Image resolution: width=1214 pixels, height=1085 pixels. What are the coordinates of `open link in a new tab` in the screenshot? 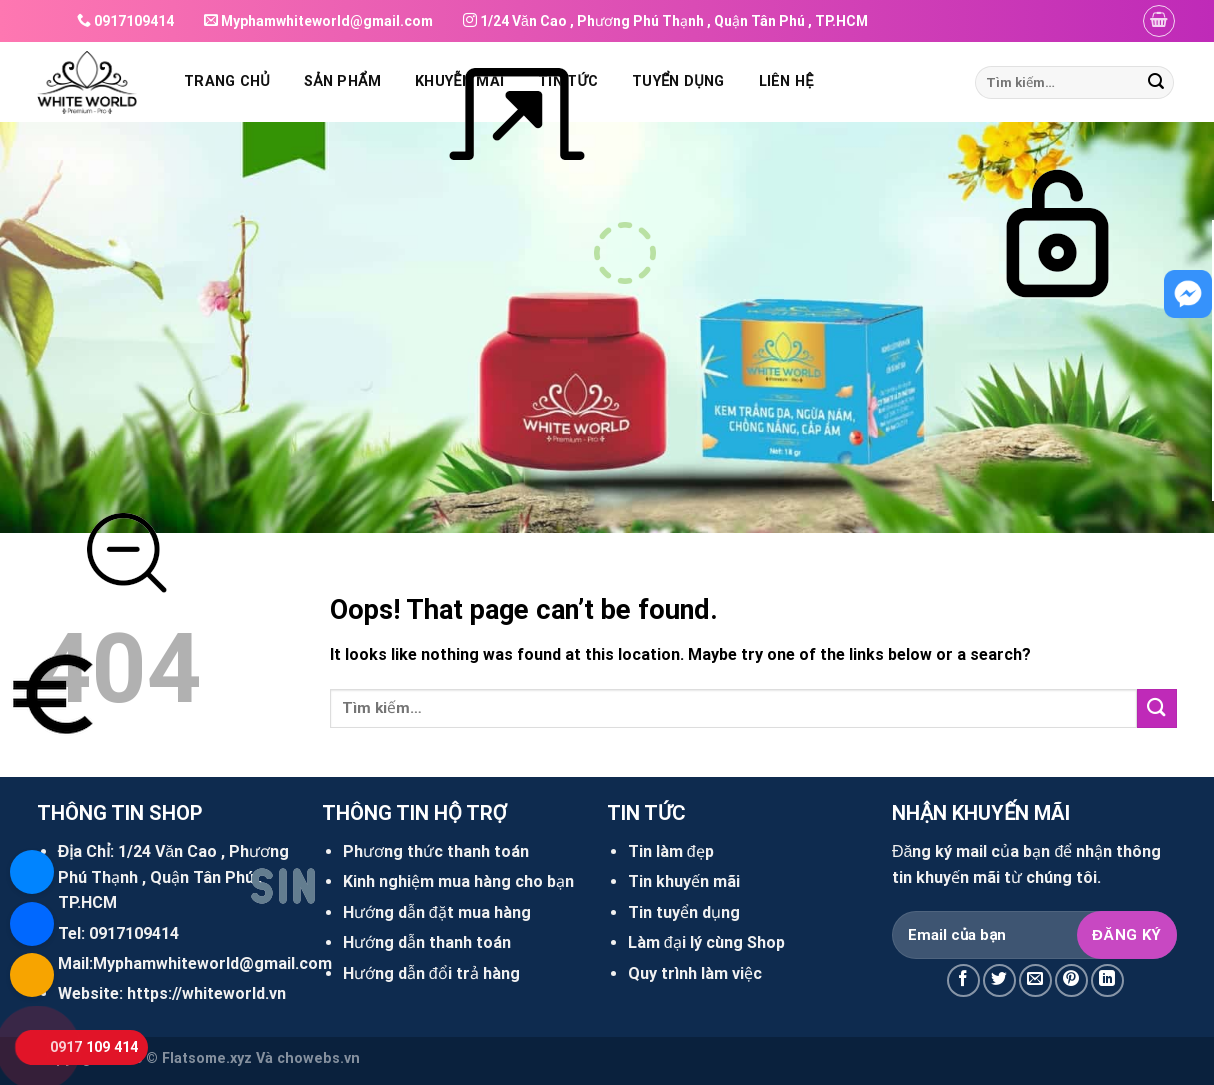 It's located at (517, 114).